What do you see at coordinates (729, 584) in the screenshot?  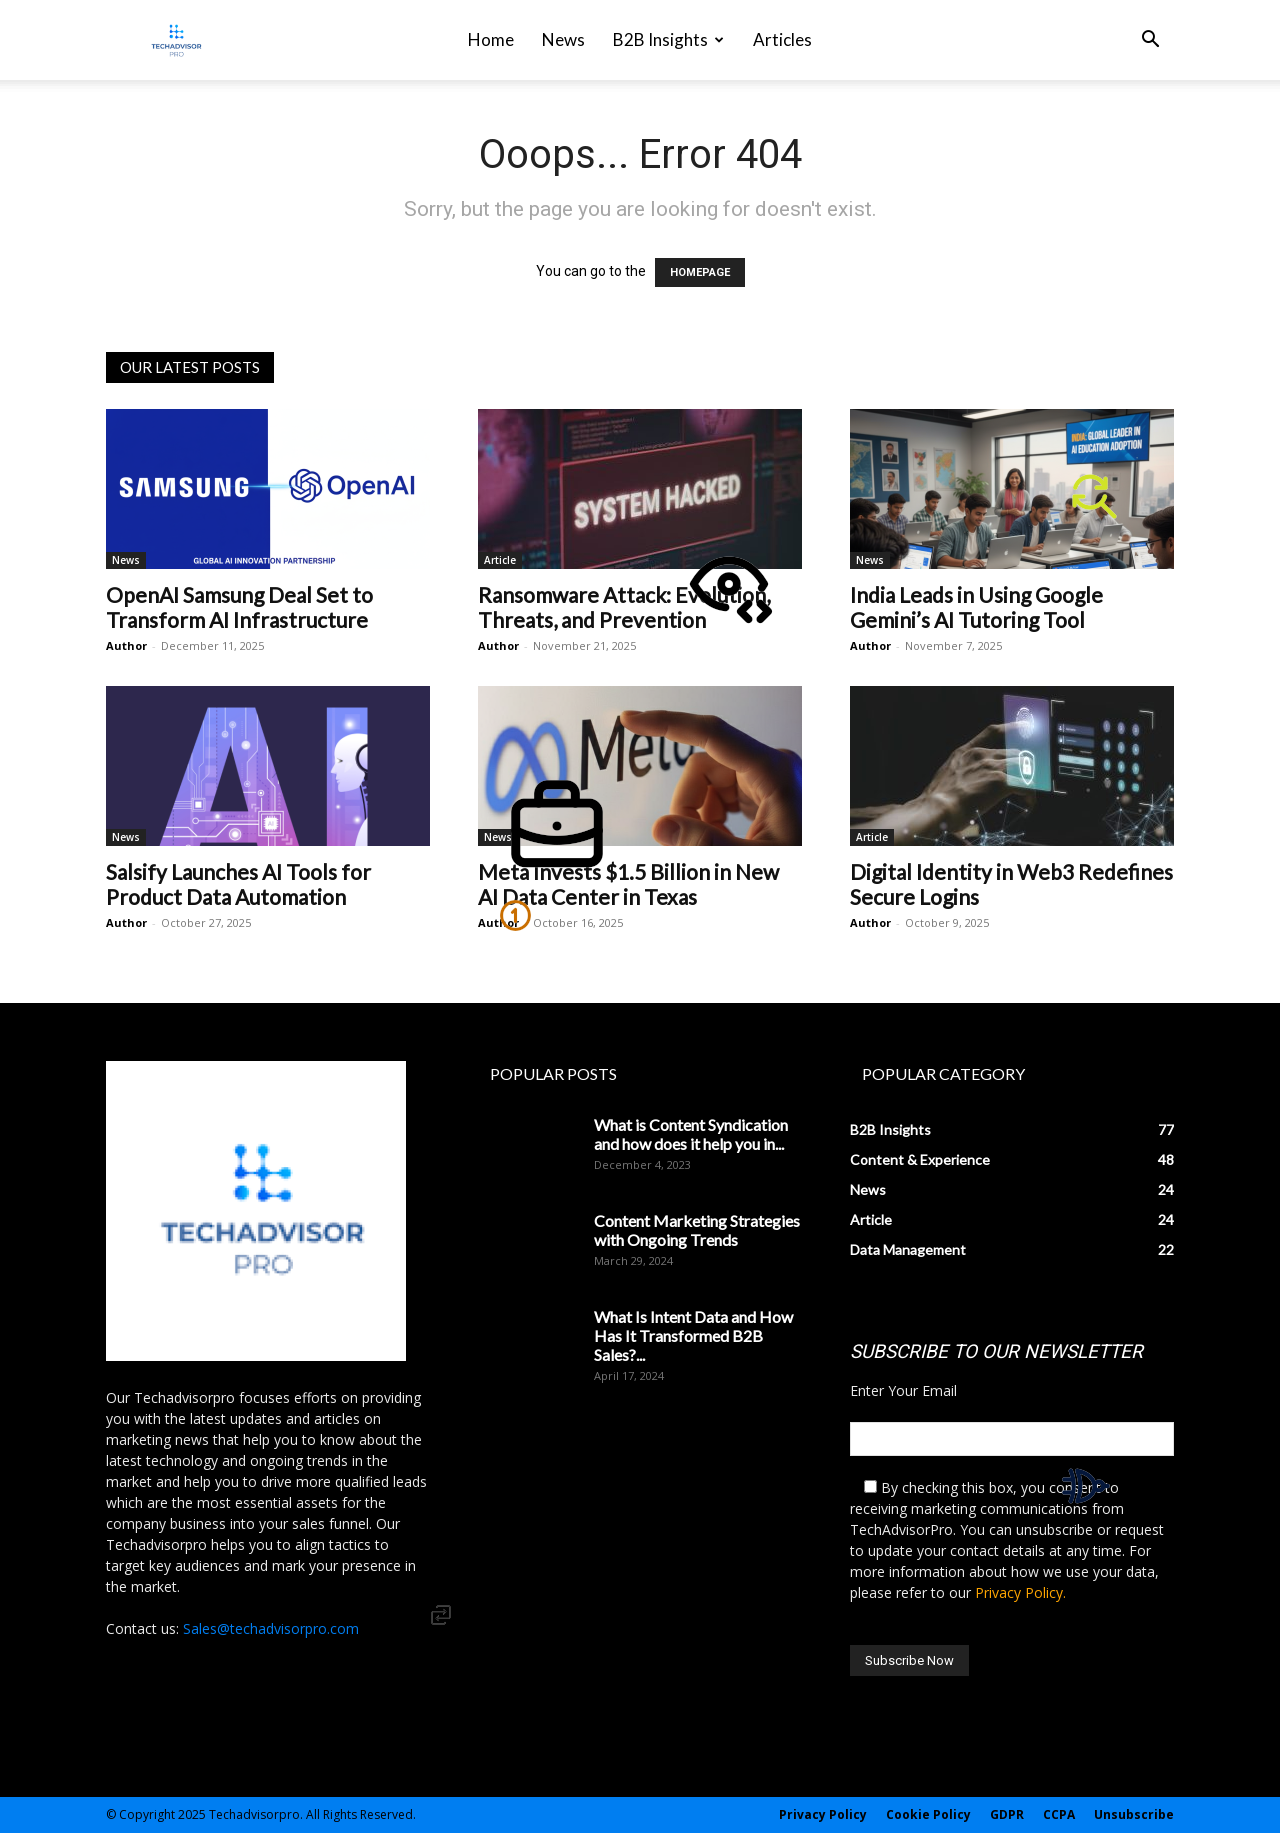 I see `view source code or inspect element` at bounding box center [729, 584].